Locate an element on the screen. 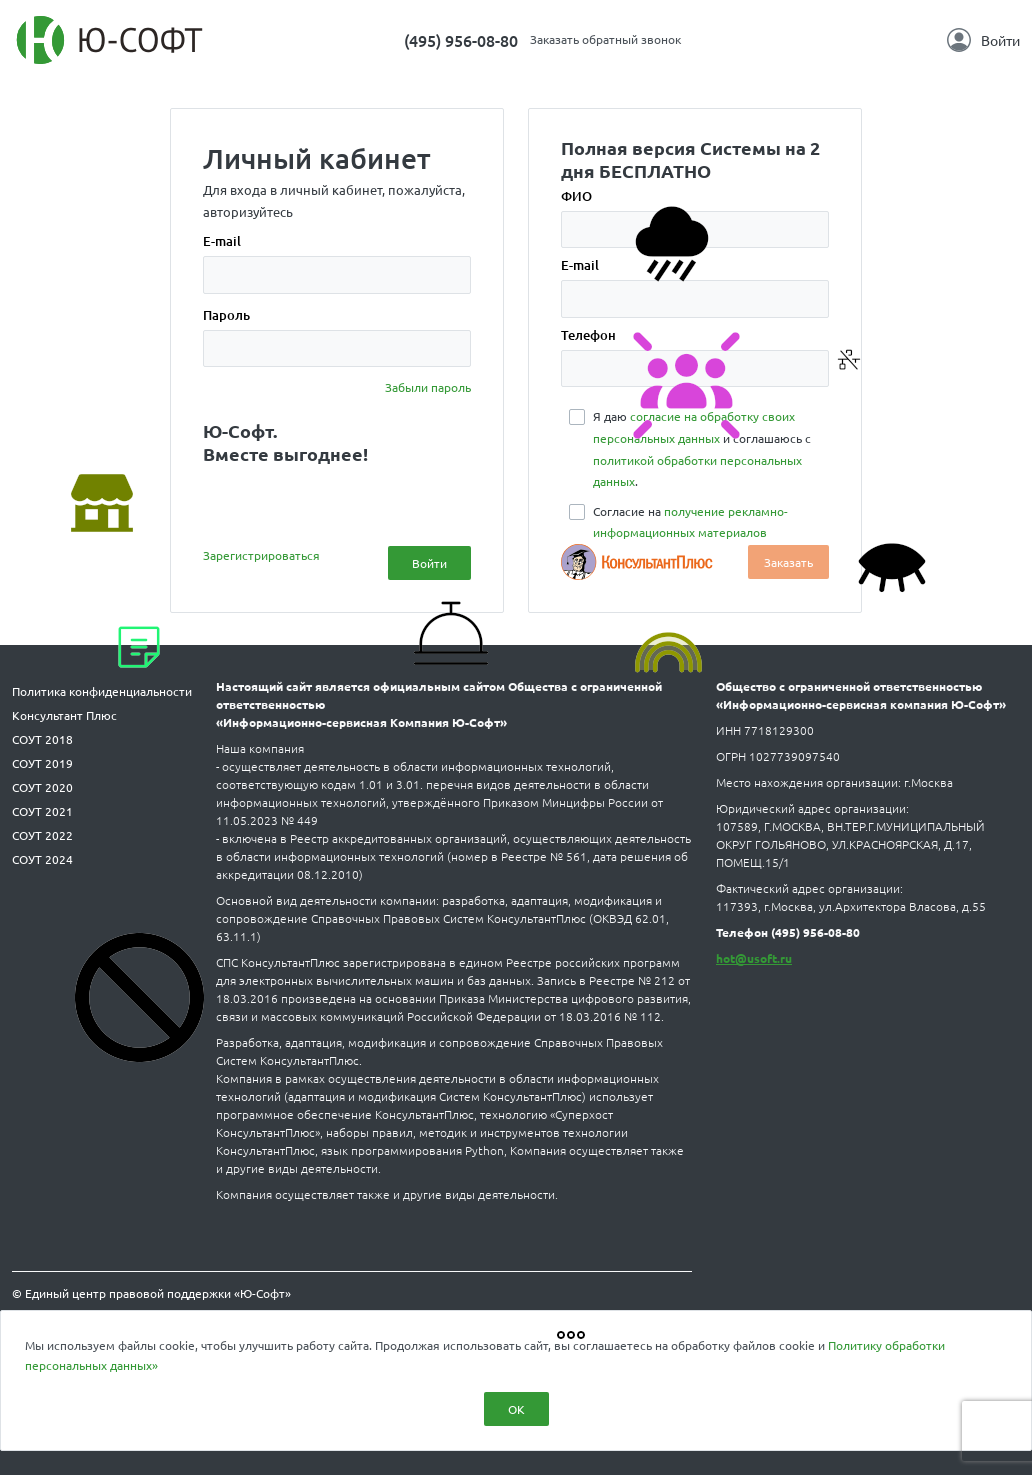  request service or assistance is located at coordinates (451, 636).